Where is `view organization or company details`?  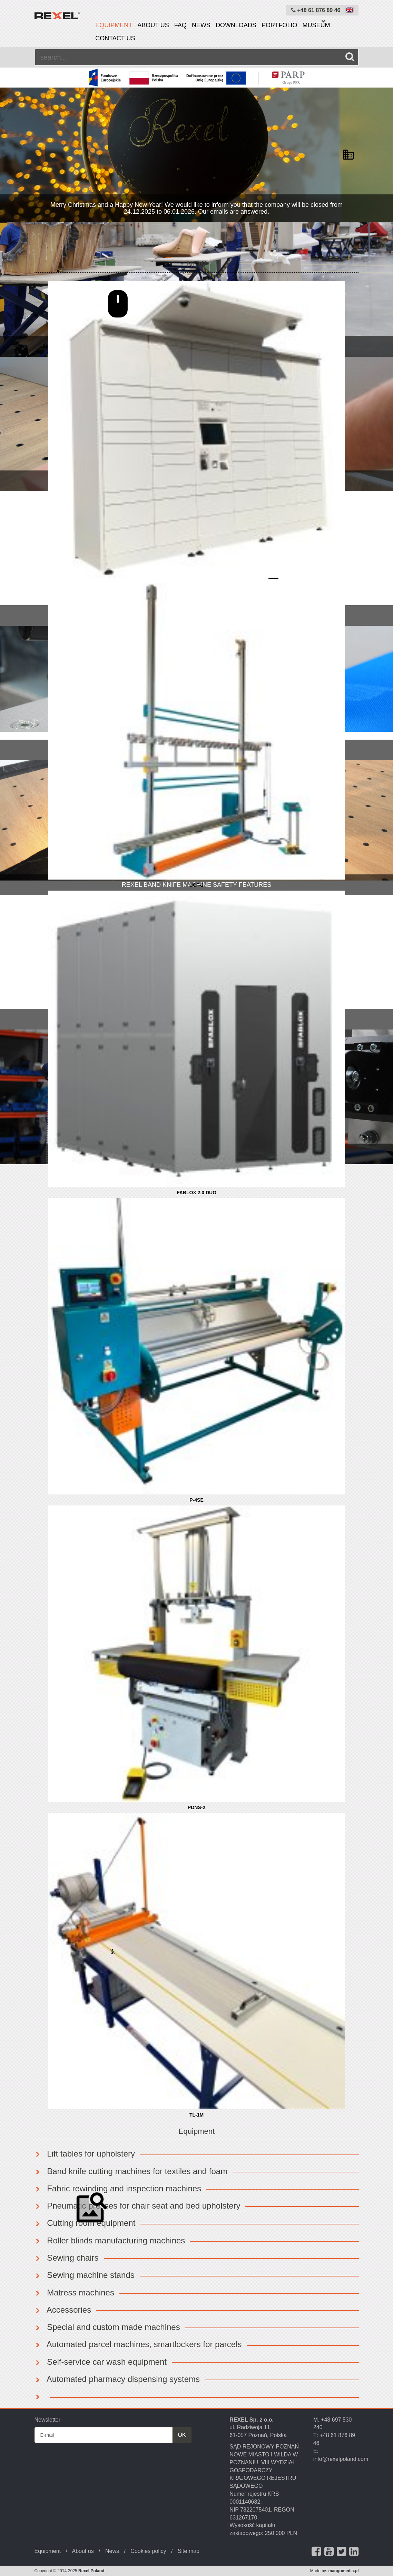 view organization or company details is located at coordinates (348, 154).